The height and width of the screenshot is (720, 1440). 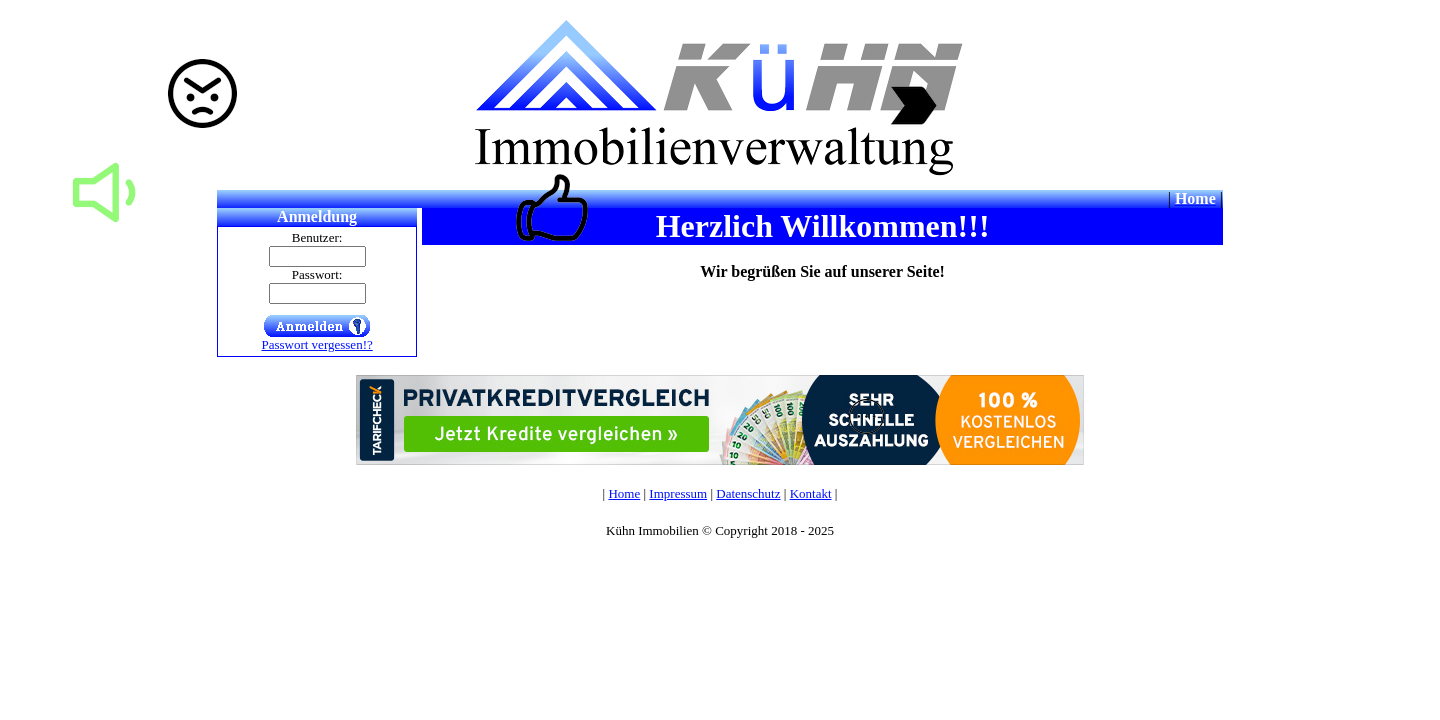 What do you see at coordinates (202, 93) in the screenshot?
I see `react with anger to a post or message` at bounding box center [202, 93].